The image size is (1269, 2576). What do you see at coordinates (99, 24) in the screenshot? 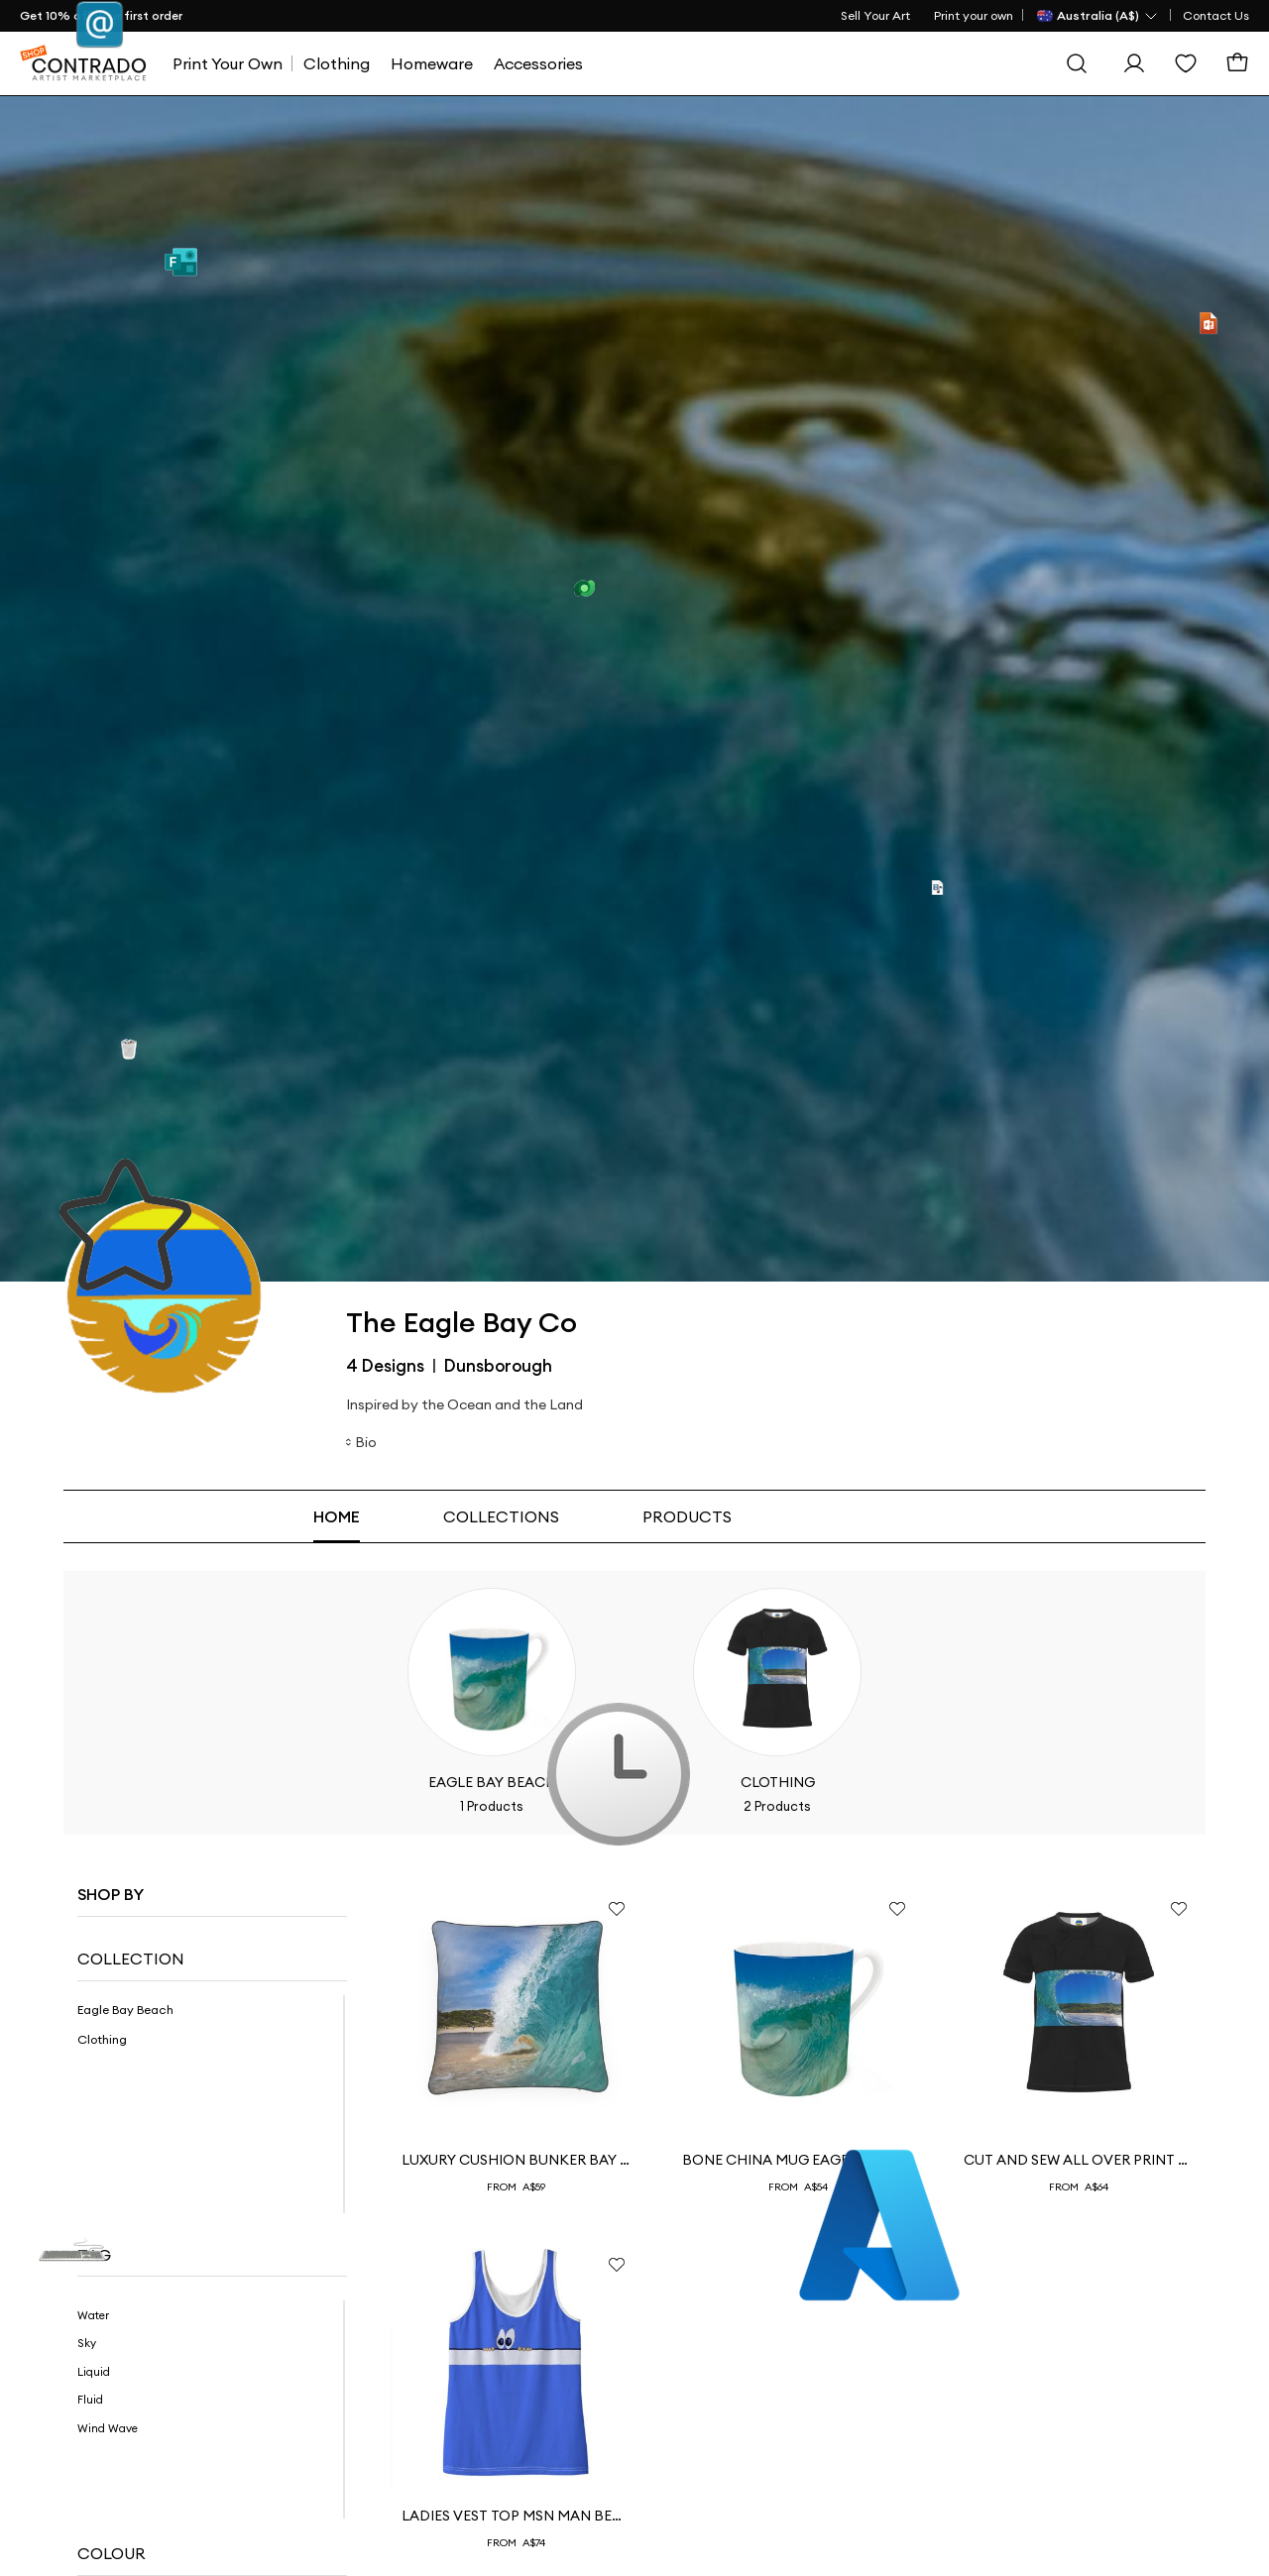
I see `access online accounts settings` at bounding box center [99, 24].